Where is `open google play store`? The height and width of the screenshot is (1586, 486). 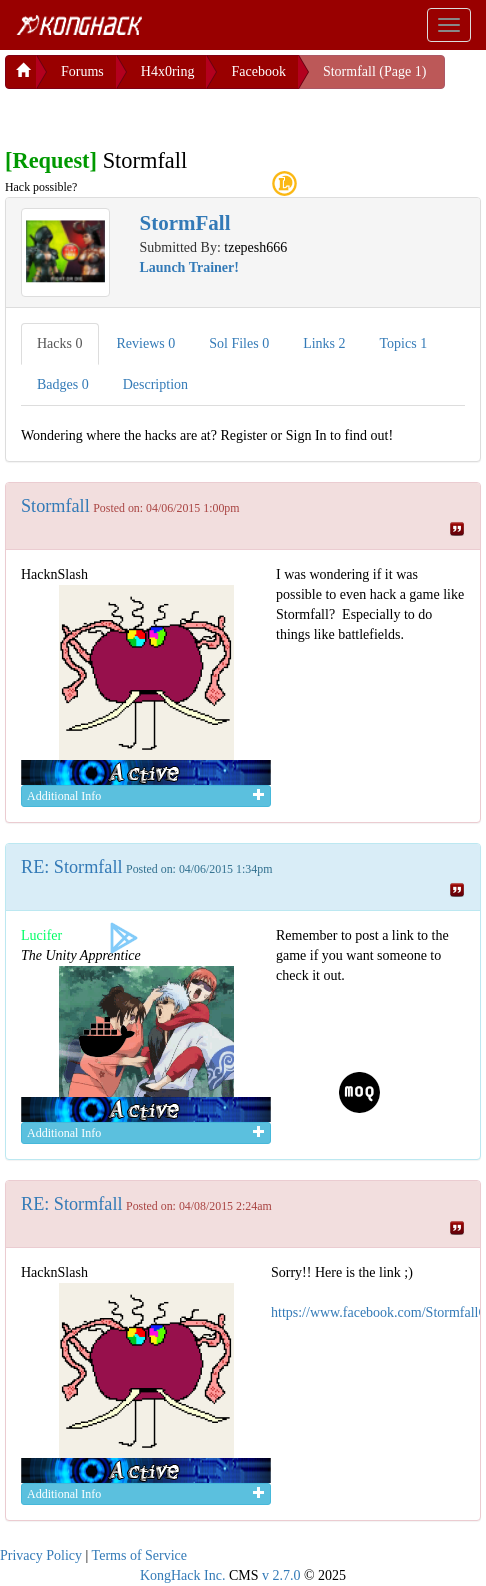 open google play store is located at coordinates (124, 938).